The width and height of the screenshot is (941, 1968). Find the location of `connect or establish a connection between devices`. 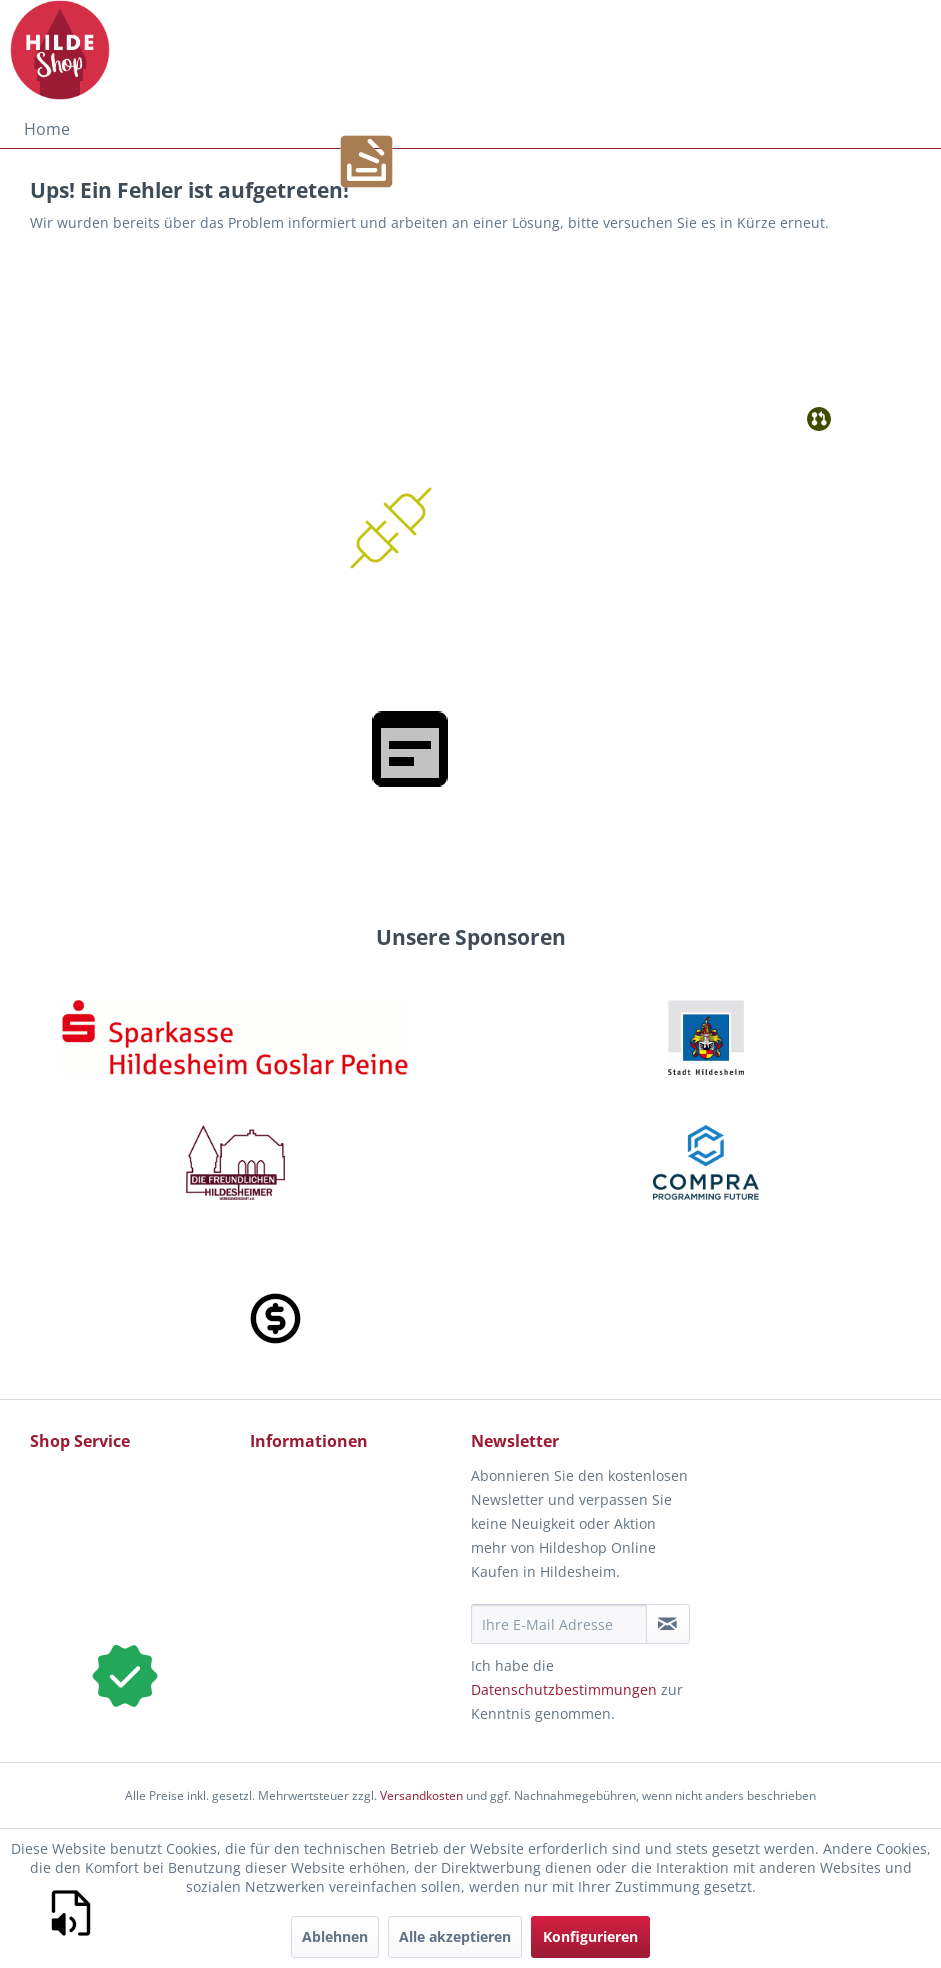

connect or establish a connection between devices is located at coordinates (391, 528).